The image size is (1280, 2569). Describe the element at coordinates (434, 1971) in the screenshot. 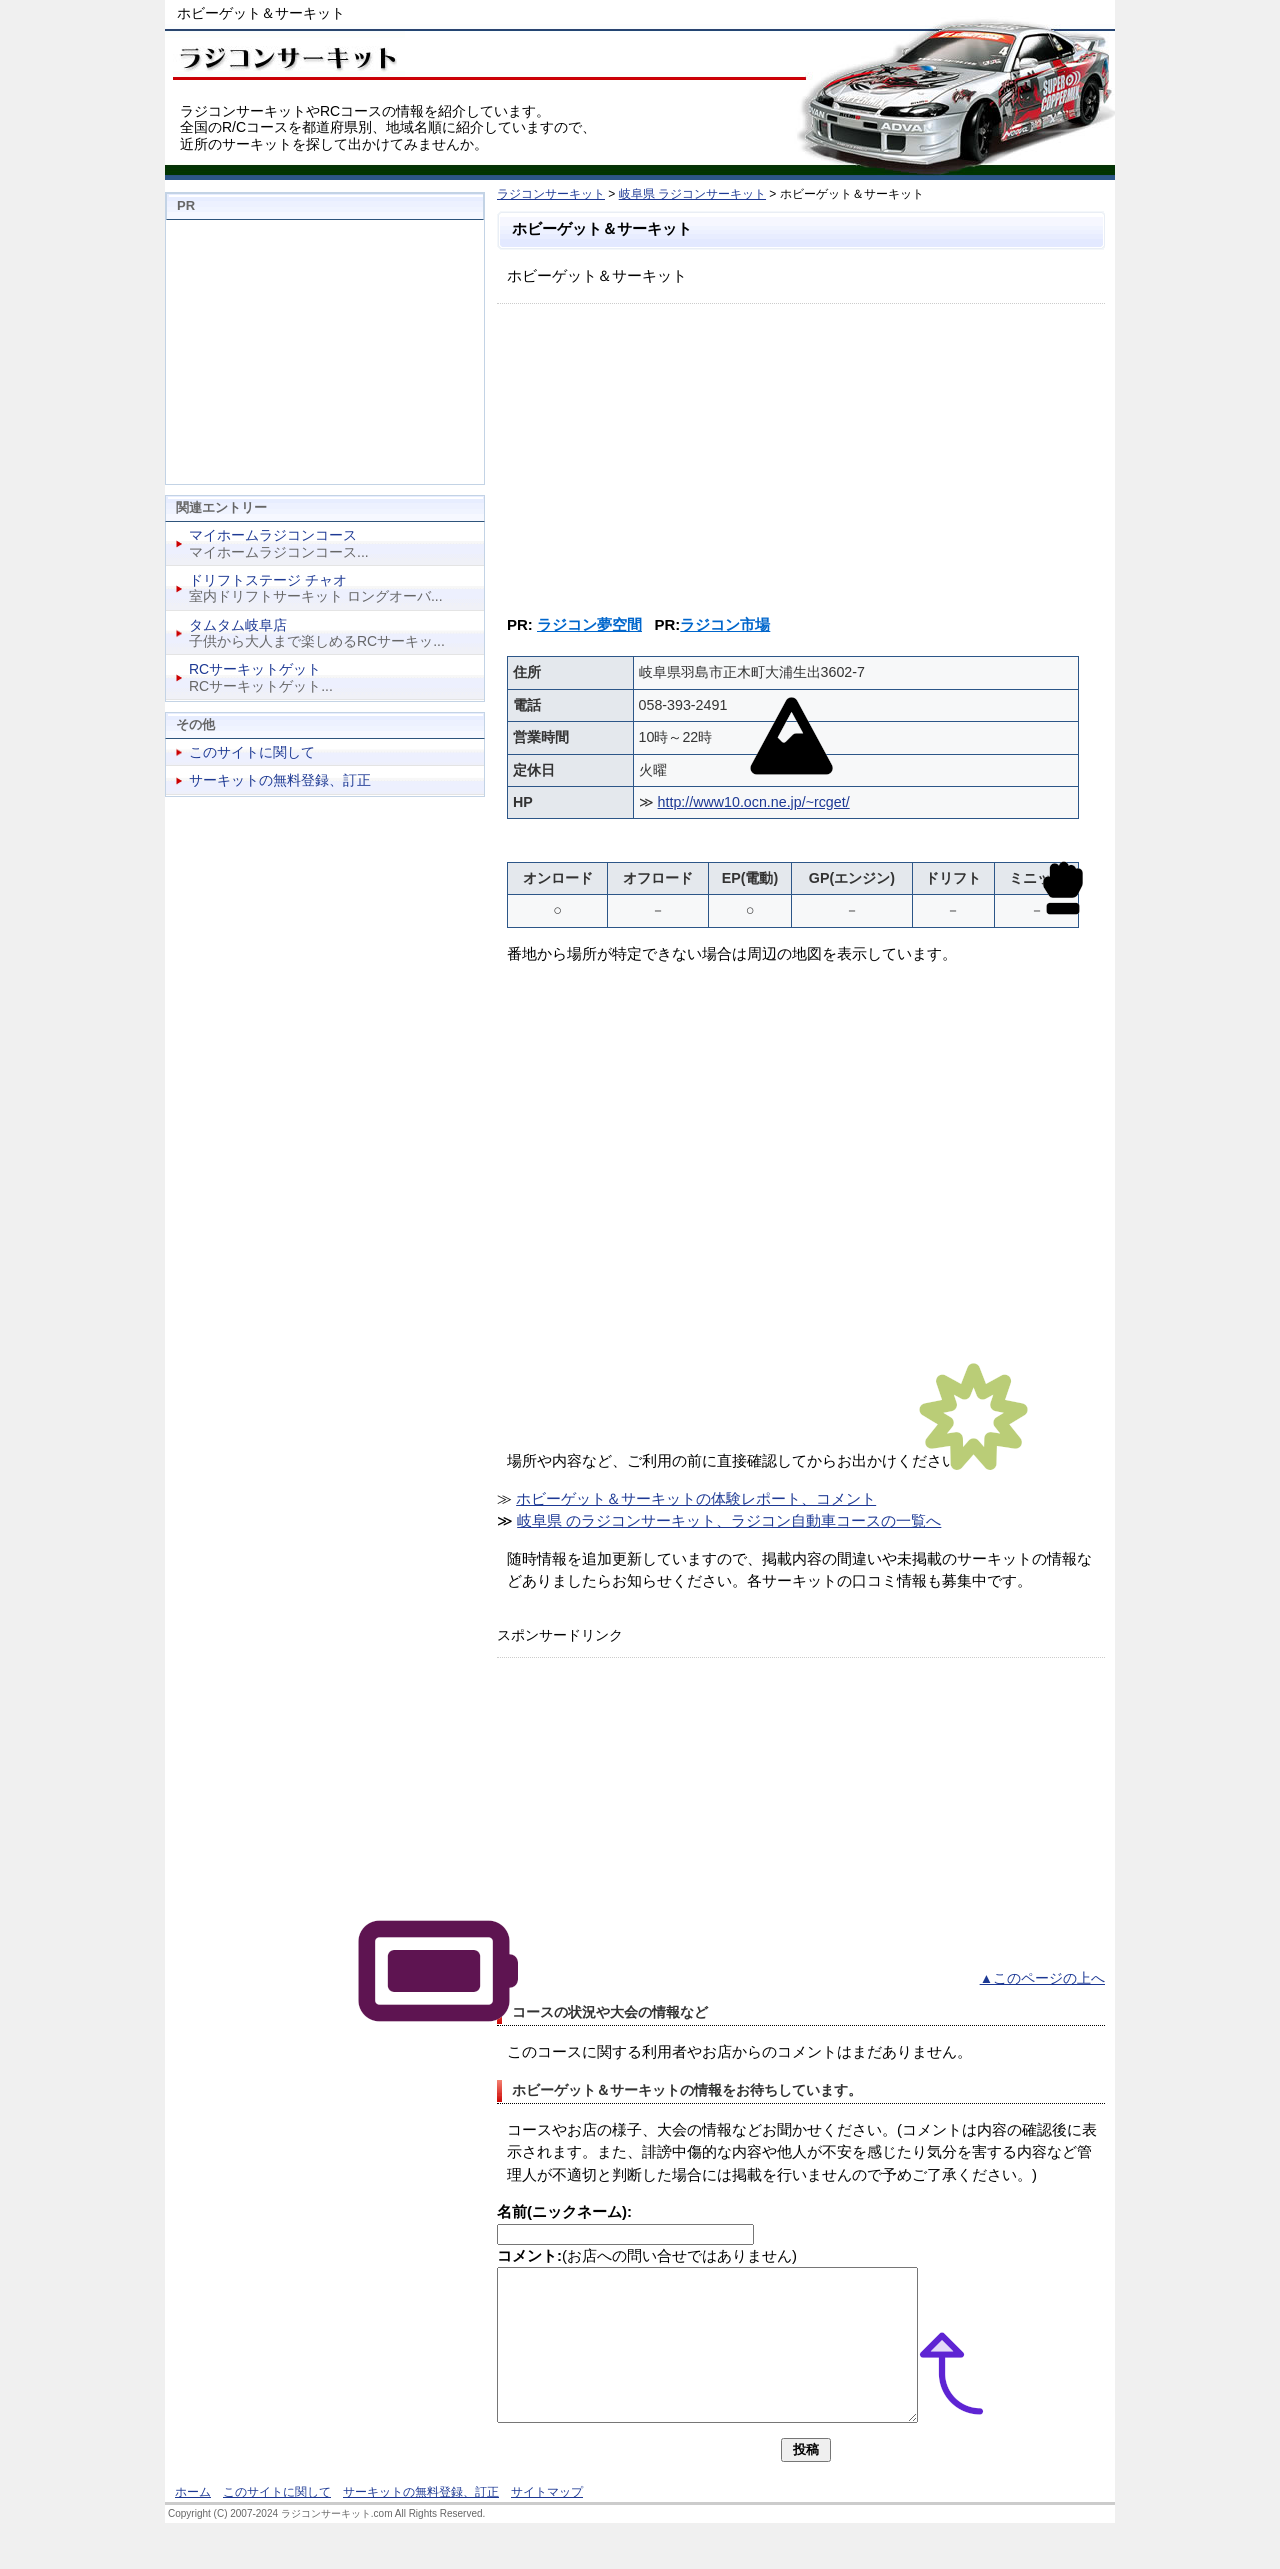

I see `indicates battery is fully charged` at that location.